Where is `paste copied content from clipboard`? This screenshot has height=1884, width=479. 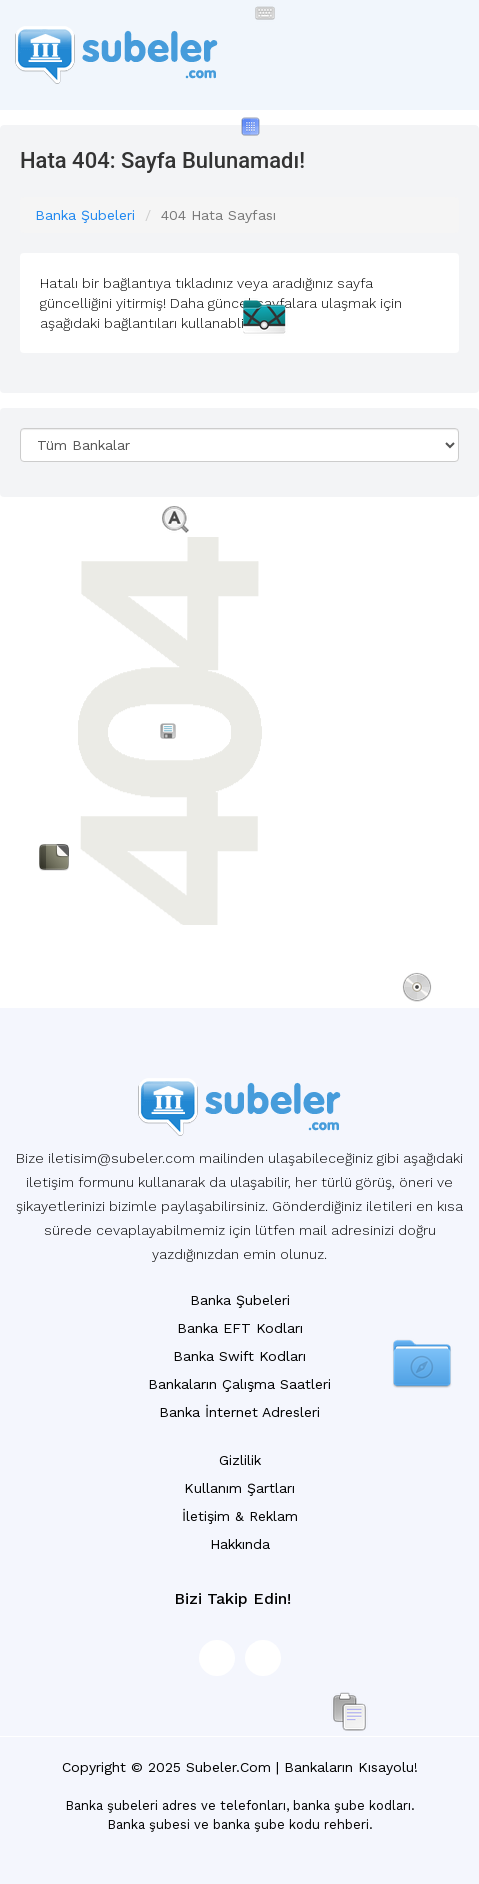 paste copied content from clipboard is located at coordinates (349, 1711).